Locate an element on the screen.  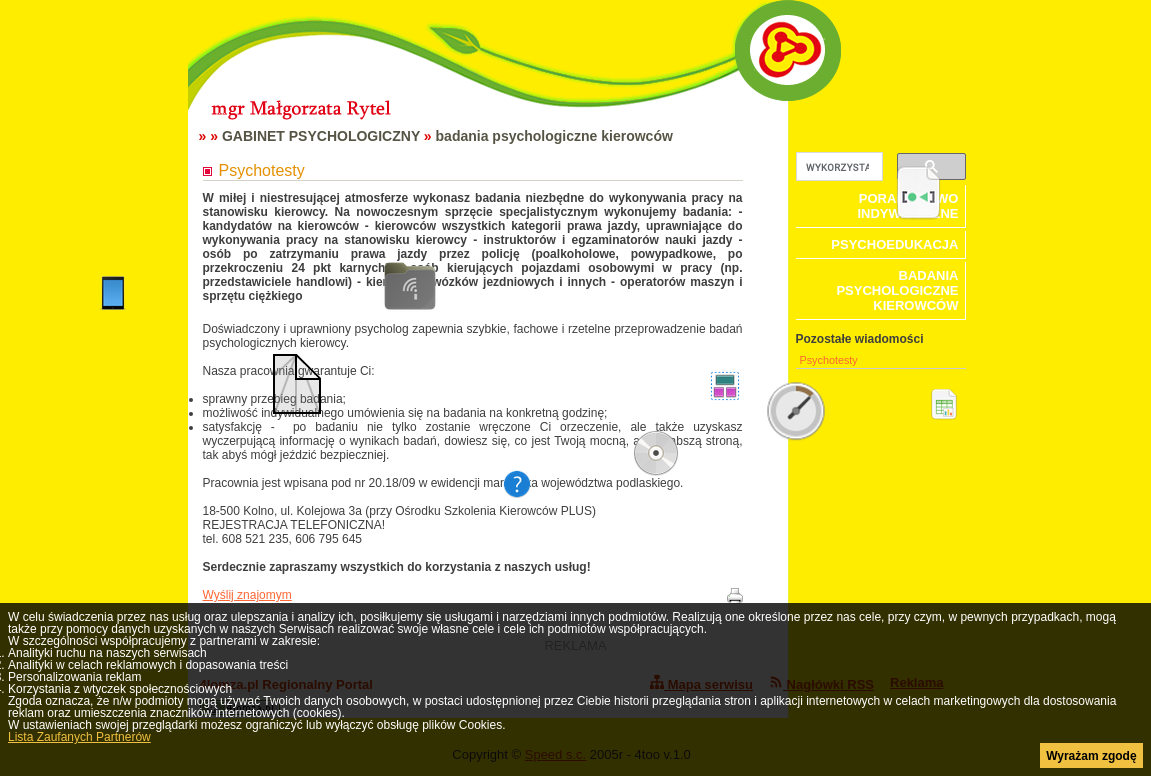
indicates a connected iPad mini device is located at coordinates (113, 290).